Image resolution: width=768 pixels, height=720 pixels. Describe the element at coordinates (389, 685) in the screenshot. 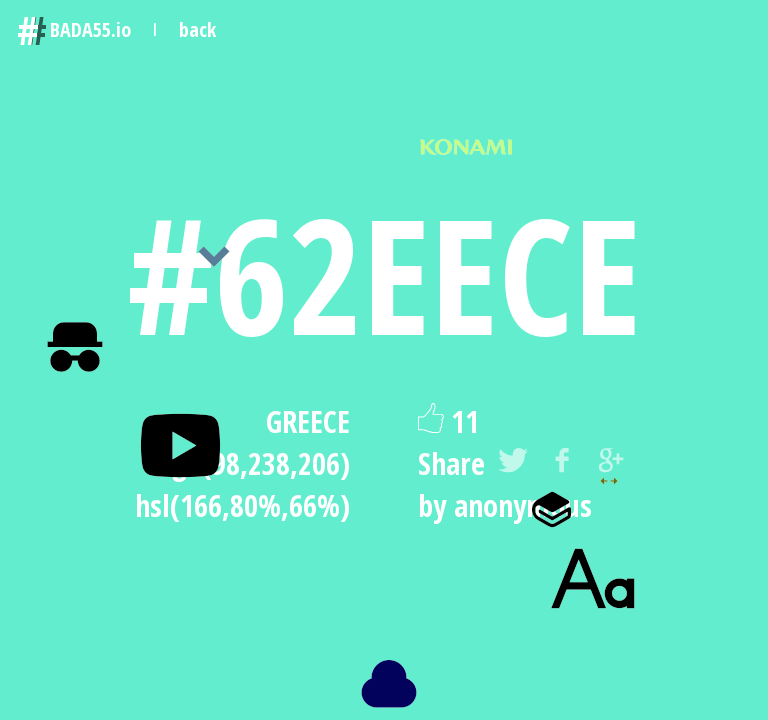

I see `indicates cloudy weather conditions` at that location.